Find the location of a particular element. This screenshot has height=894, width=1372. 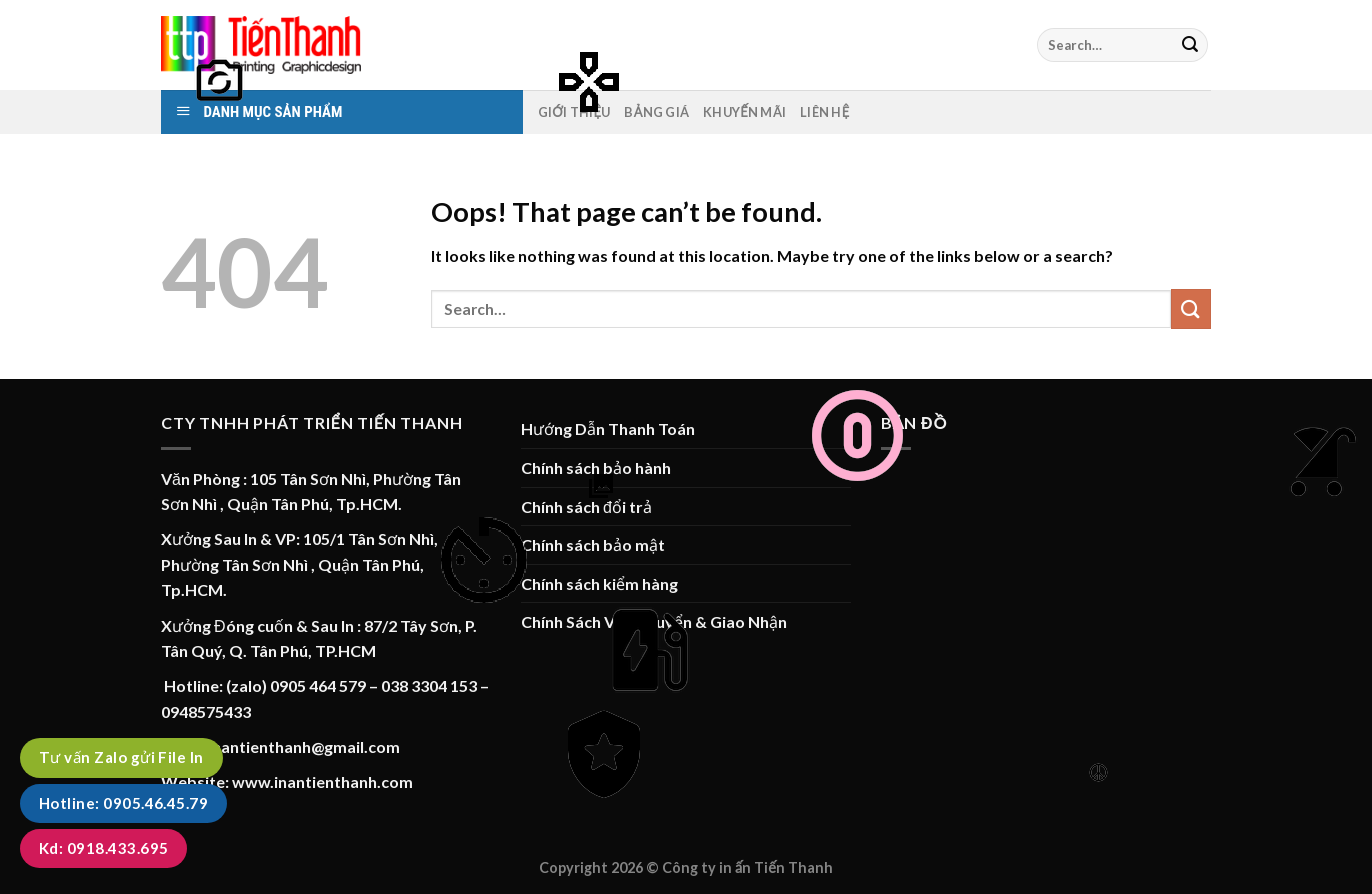

access gaming features or controls is located at coordinates (589, 82).